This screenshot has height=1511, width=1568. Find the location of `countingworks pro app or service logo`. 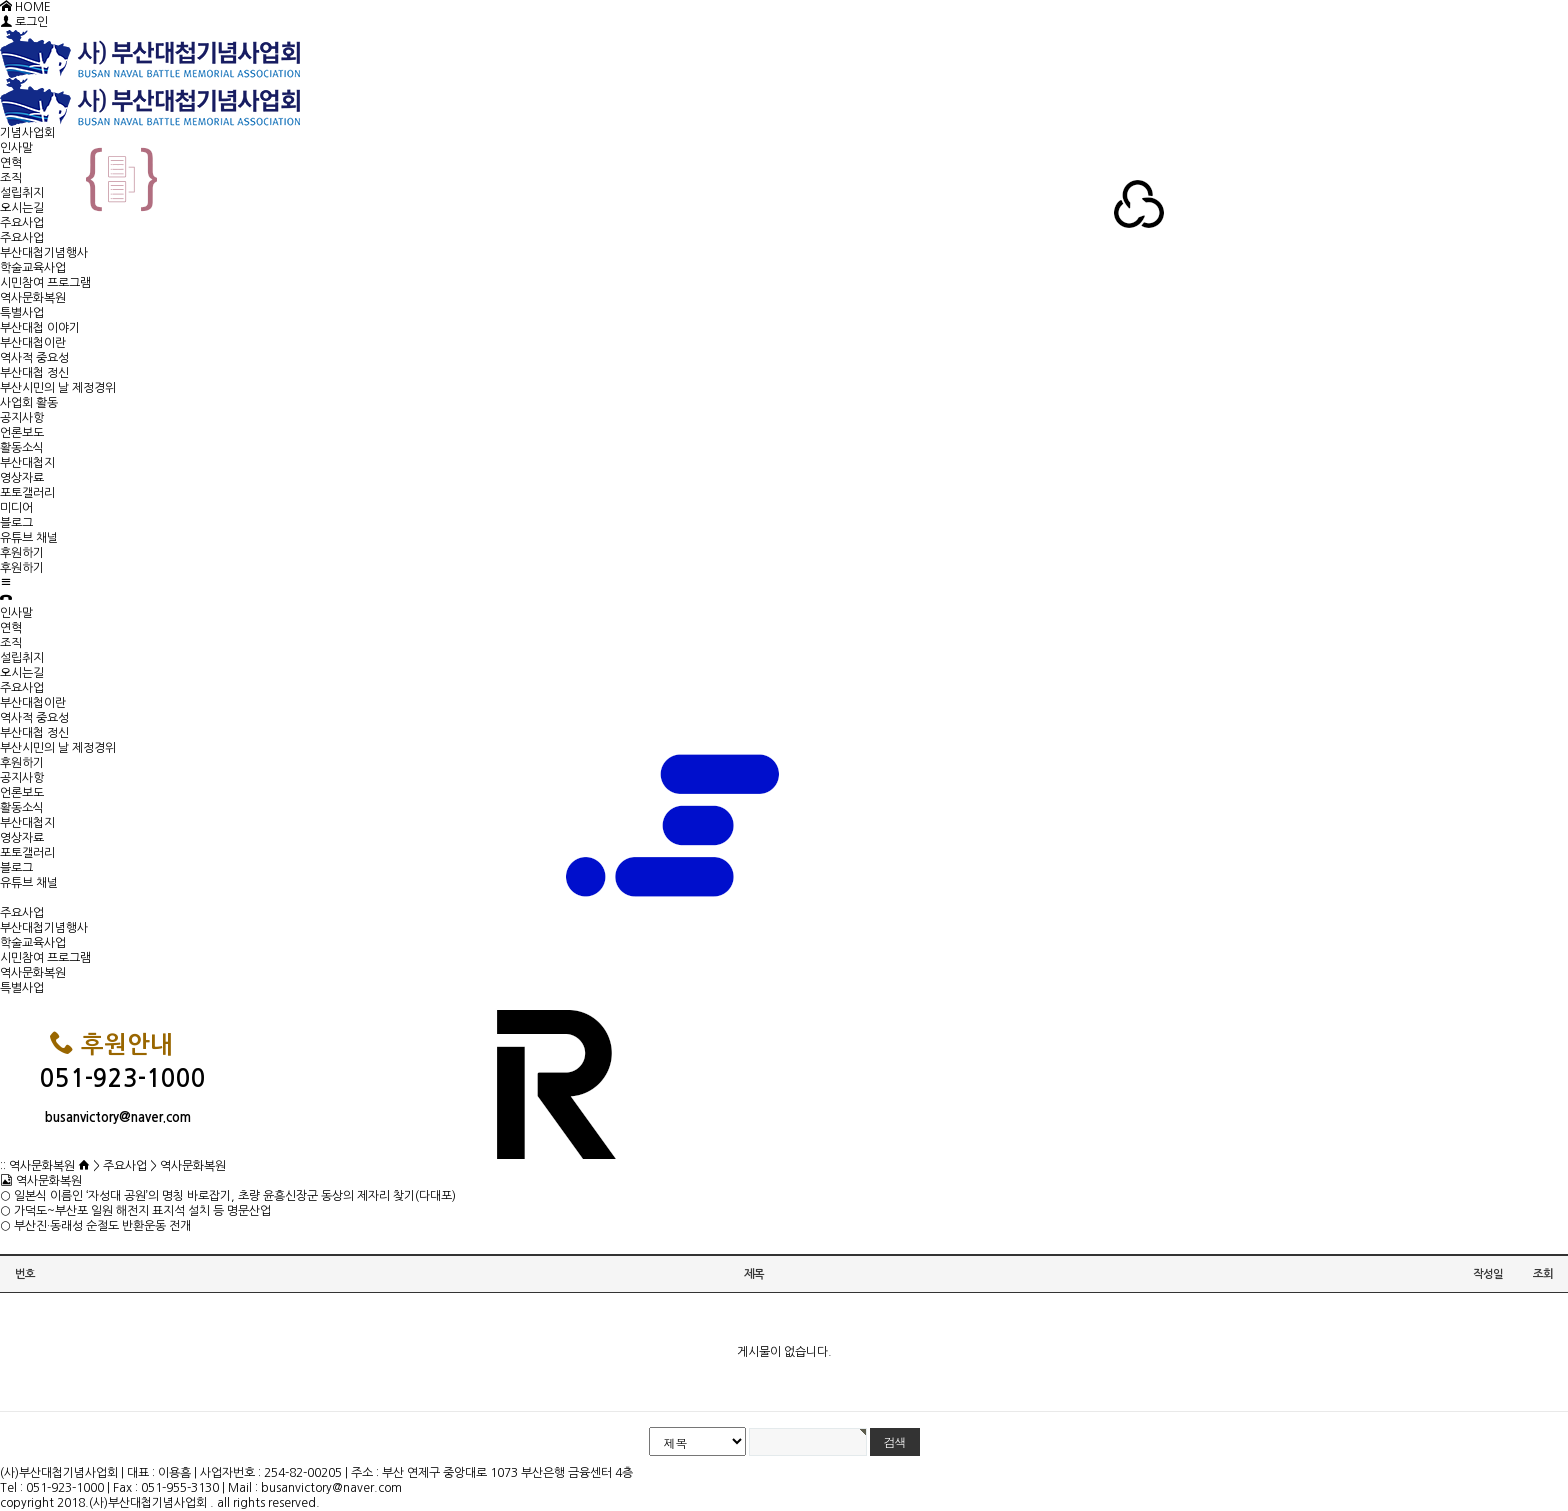

countingworks pro app or service logo is located at coordinates (1139, 204).